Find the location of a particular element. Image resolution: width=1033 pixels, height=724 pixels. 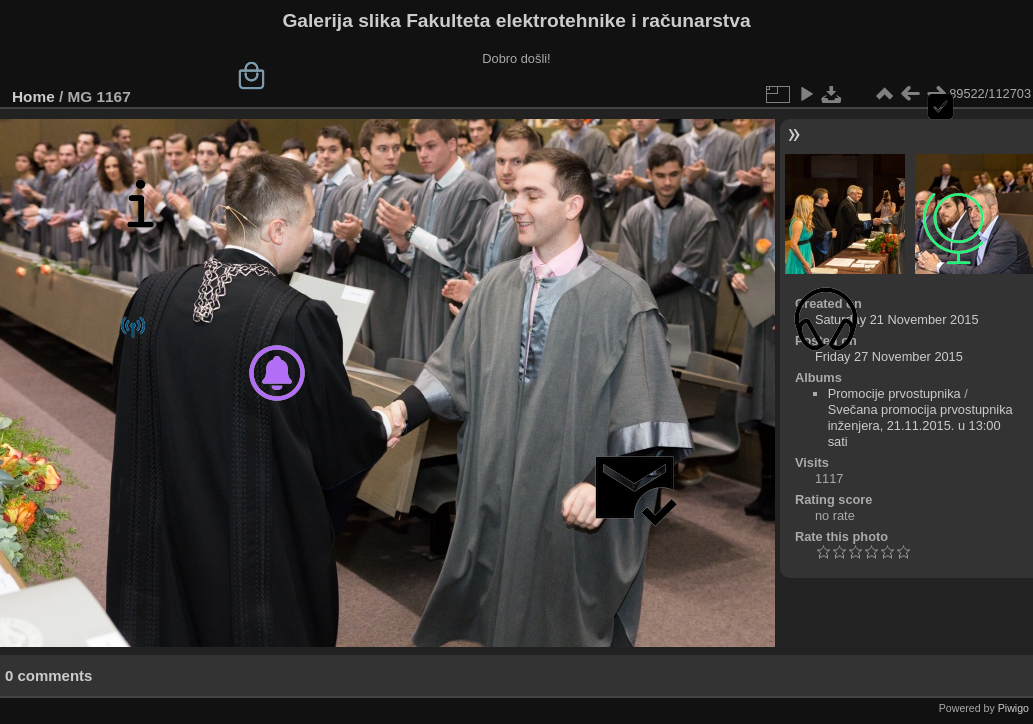

select or confirm an option is located at coordinates (940, 106).